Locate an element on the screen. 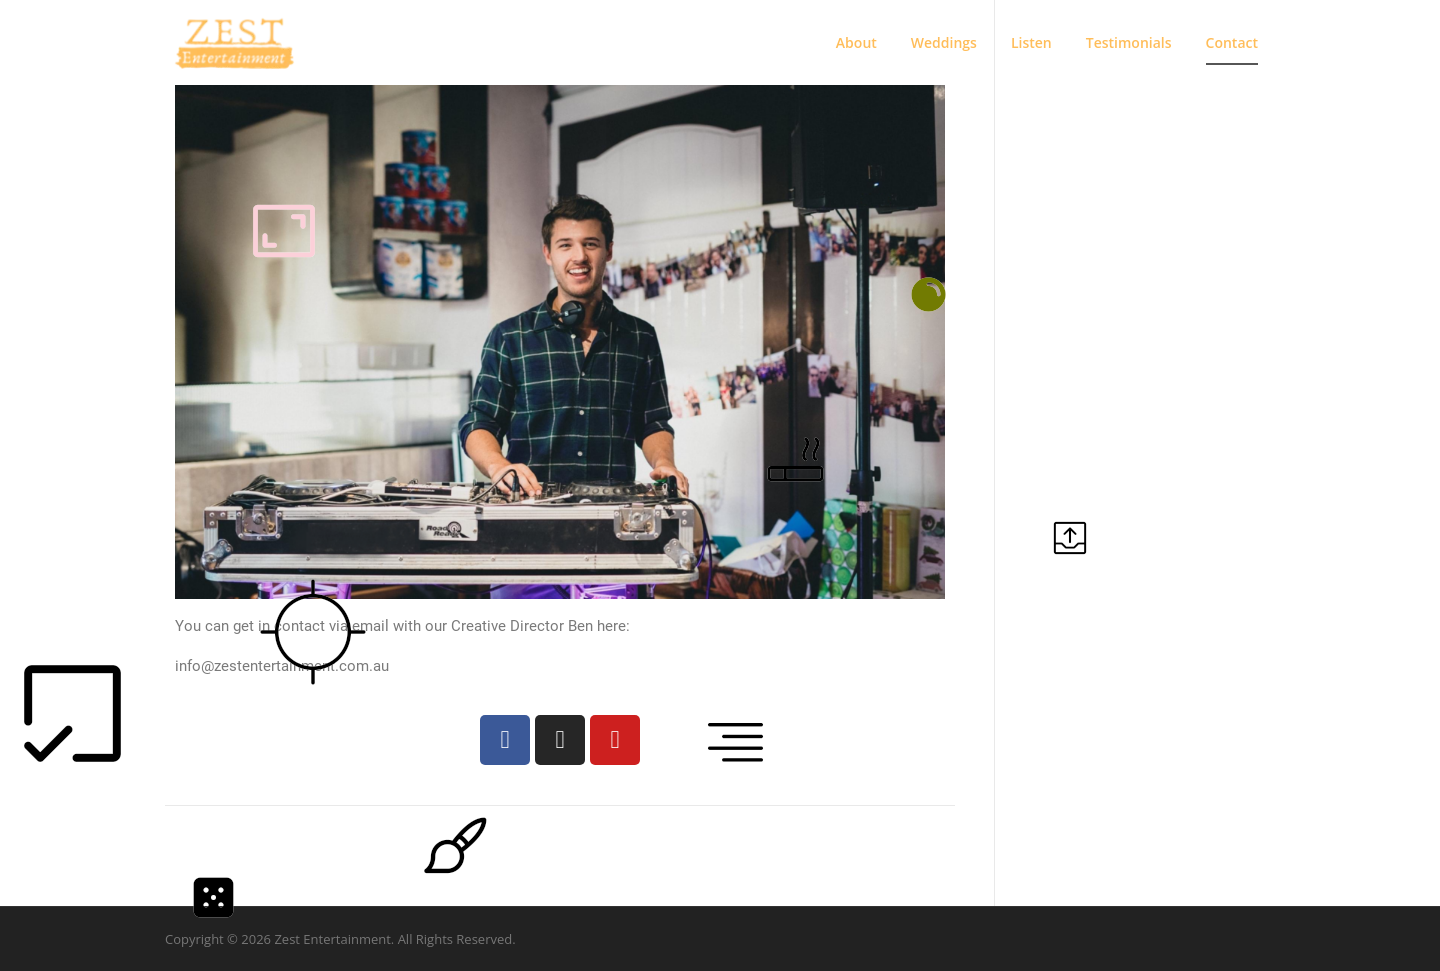 The image size is (1440, 971). upload file from tray is located at coordinates (1070, 538).